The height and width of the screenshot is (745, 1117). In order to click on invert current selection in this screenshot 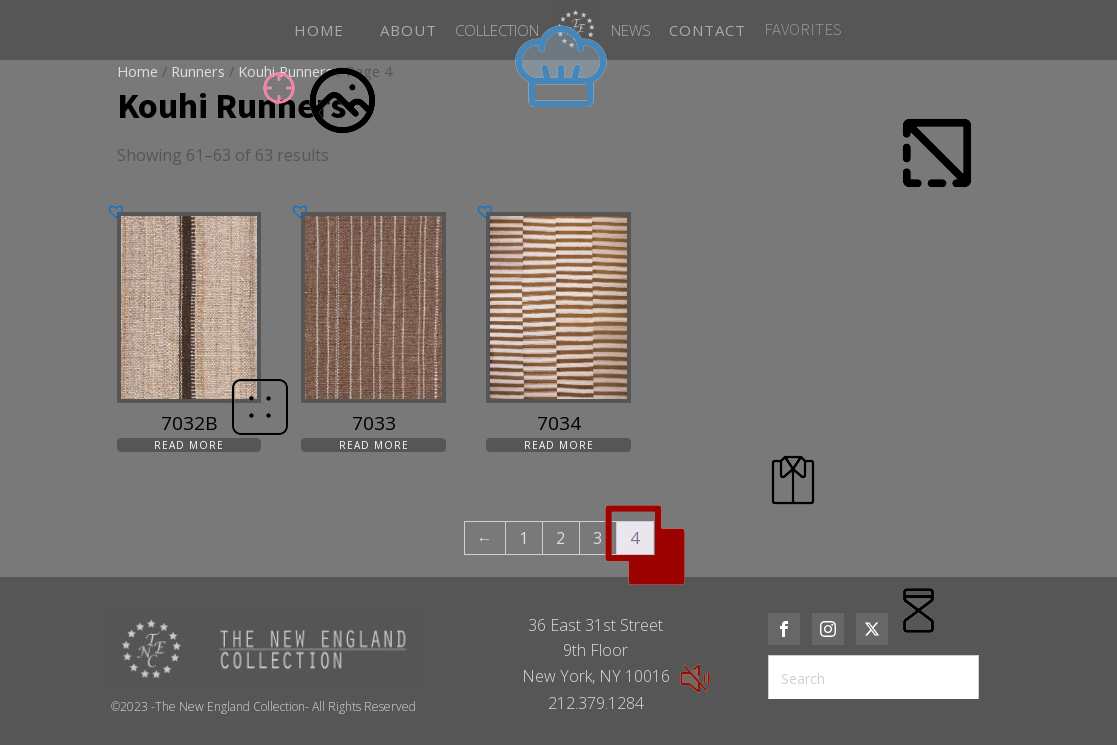, I will do `click(937, 153)`.